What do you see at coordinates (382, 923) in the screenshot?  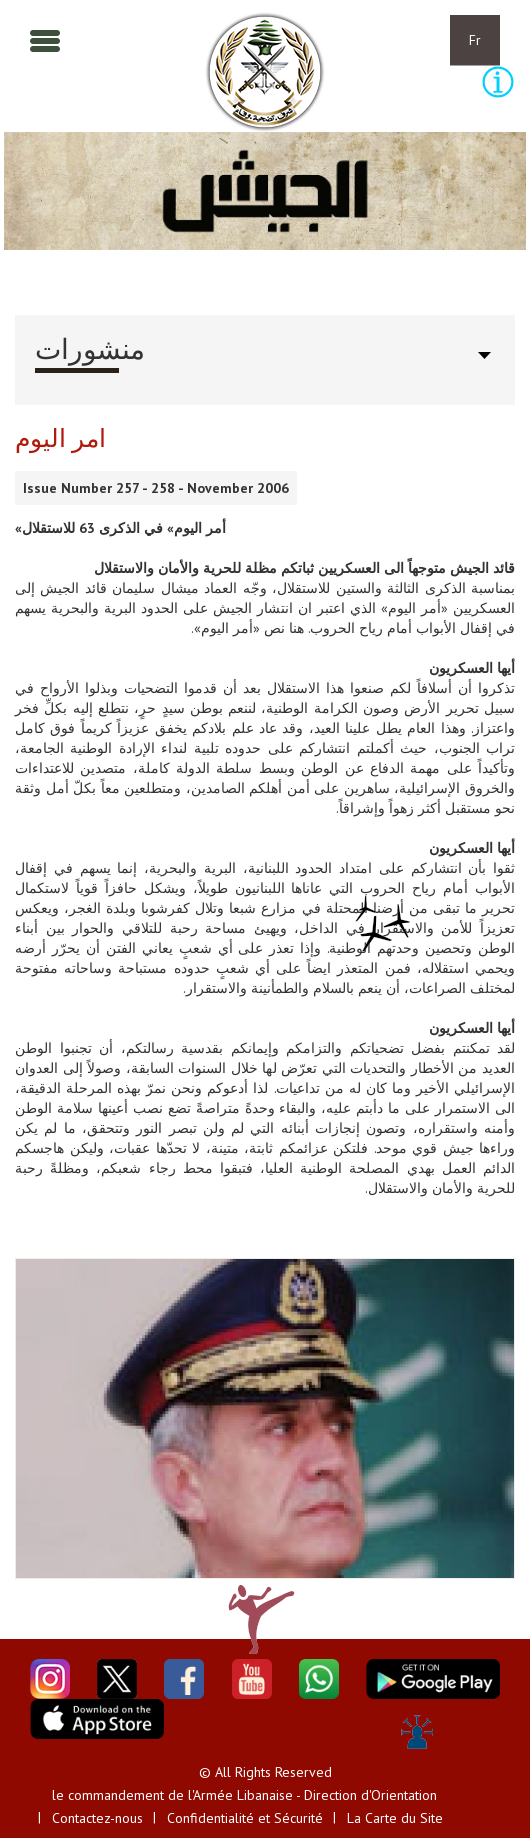 I see `deploy caltrops to slow enemies` at bounding box center [382, 923].